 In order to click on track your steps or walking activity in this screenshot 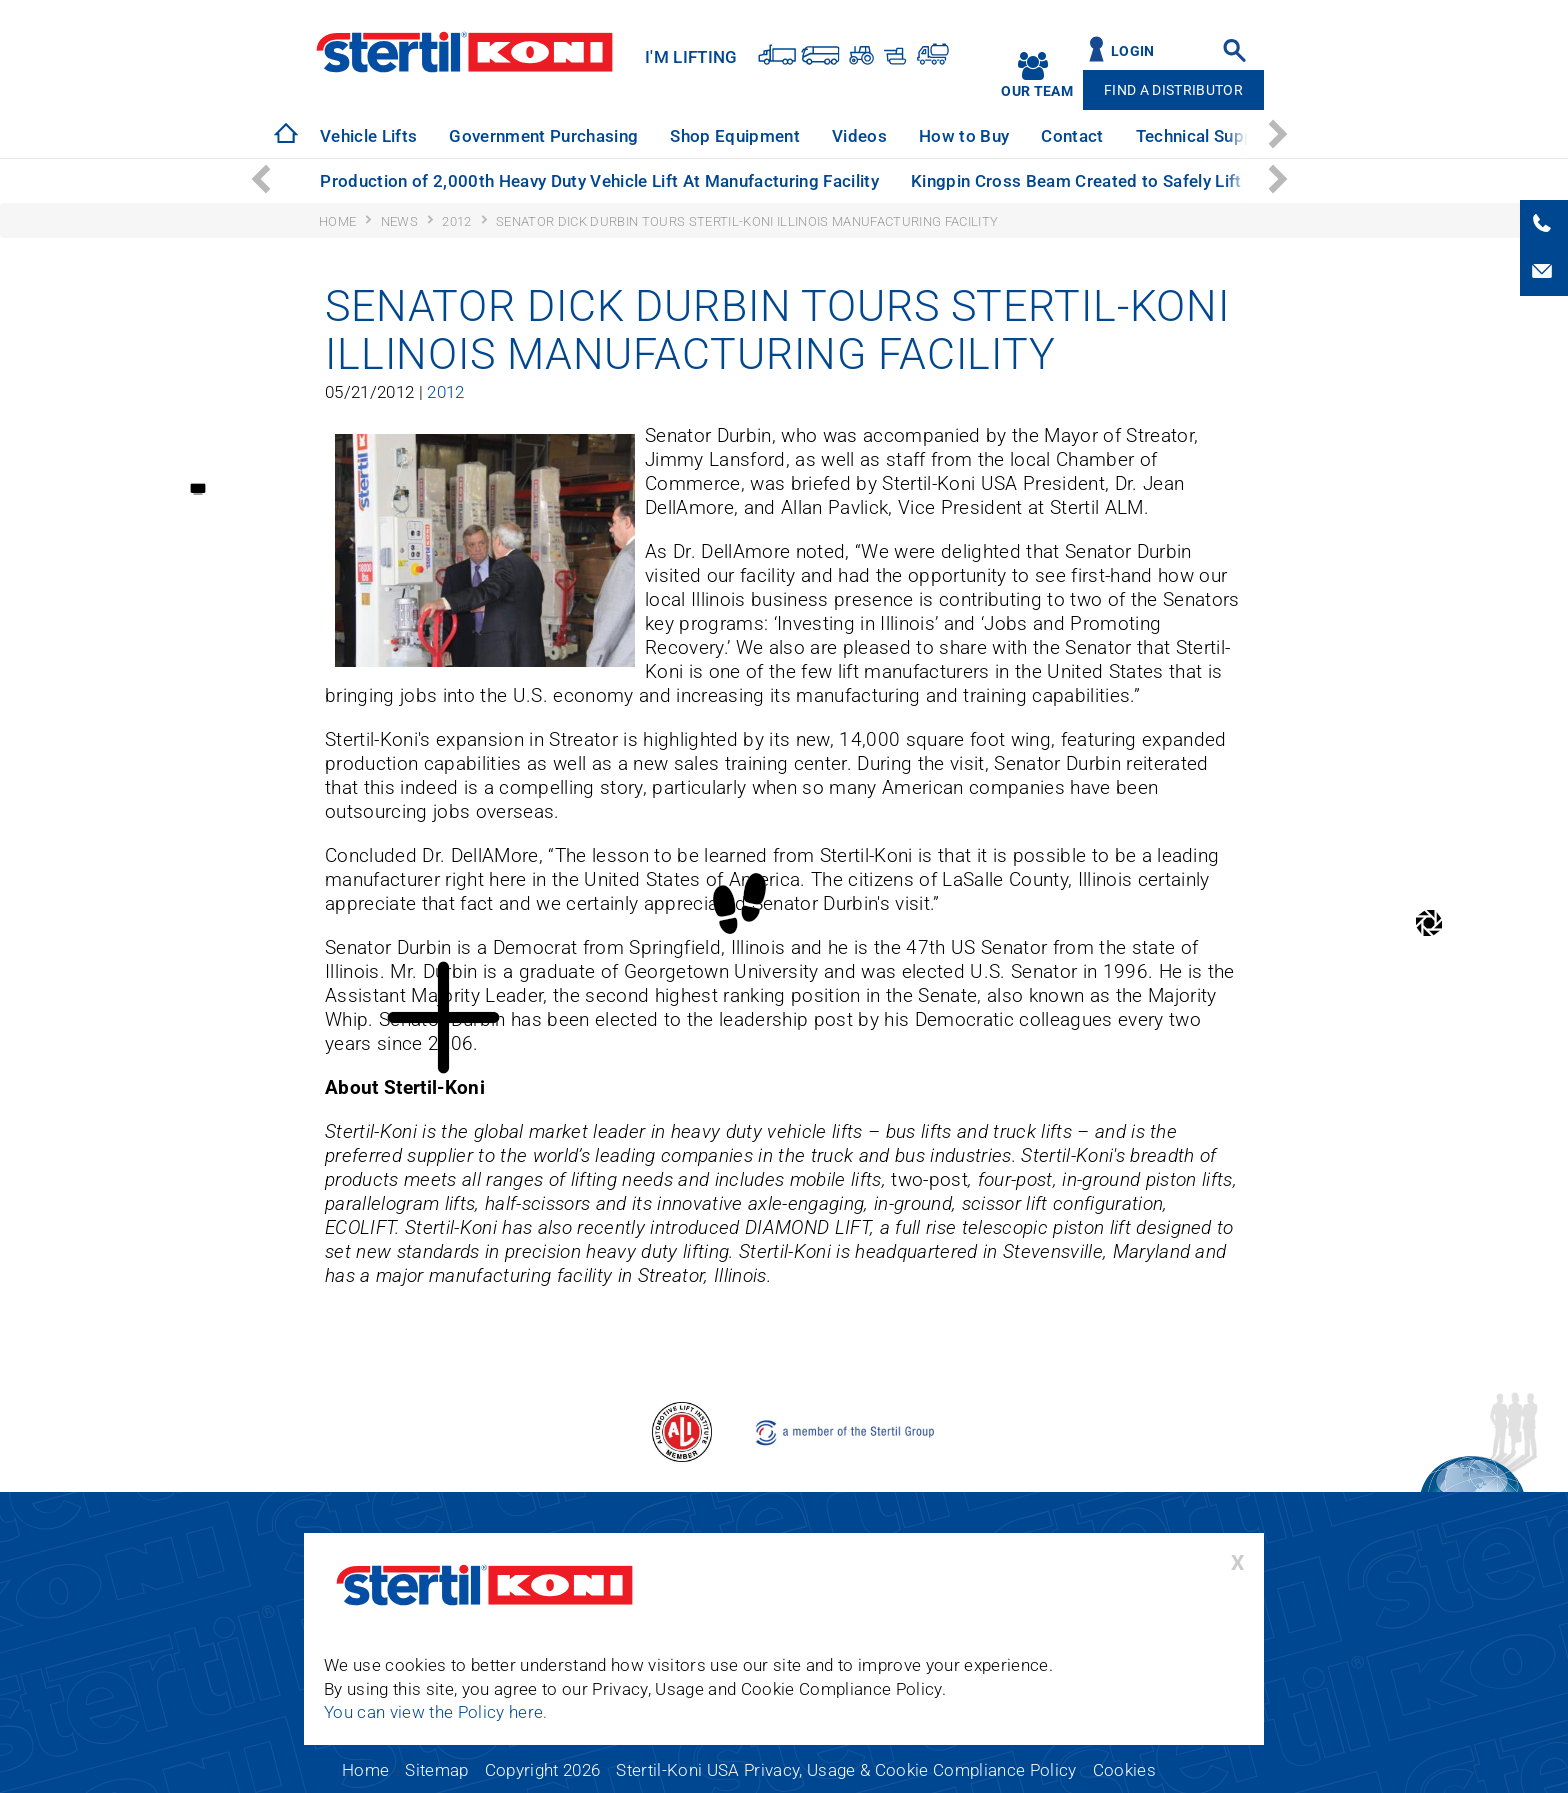, I will do `click(739, 903)`.